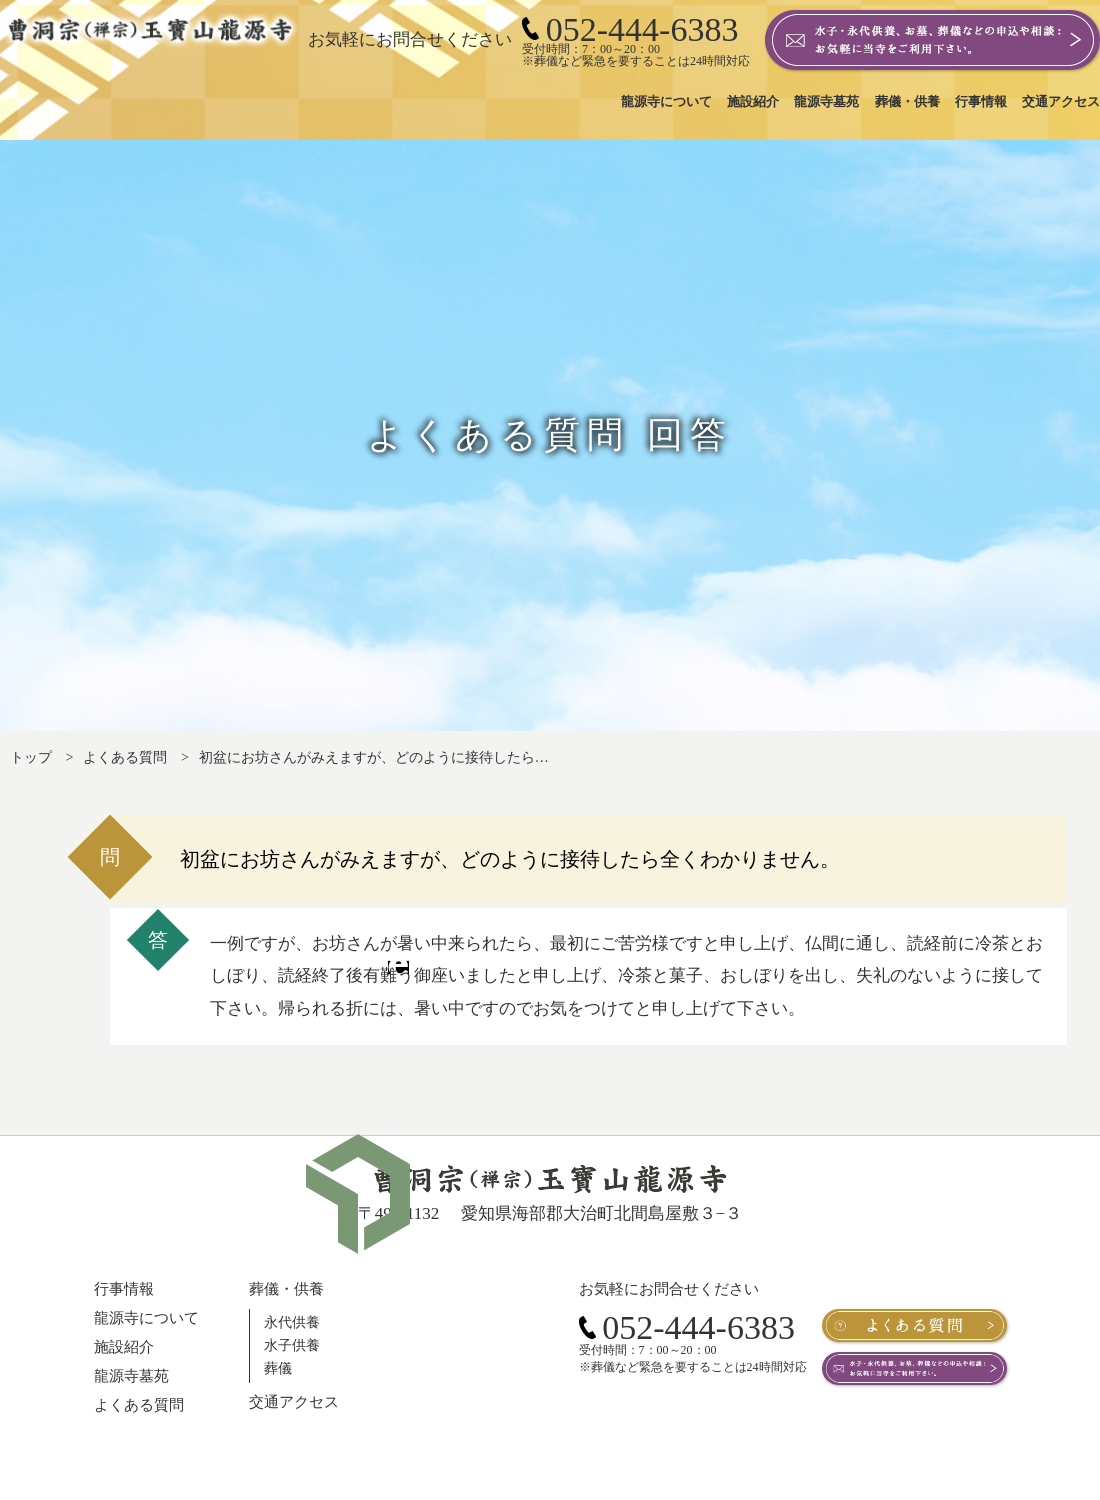  I want to click on erlang programming language logo, so click(398, 967).